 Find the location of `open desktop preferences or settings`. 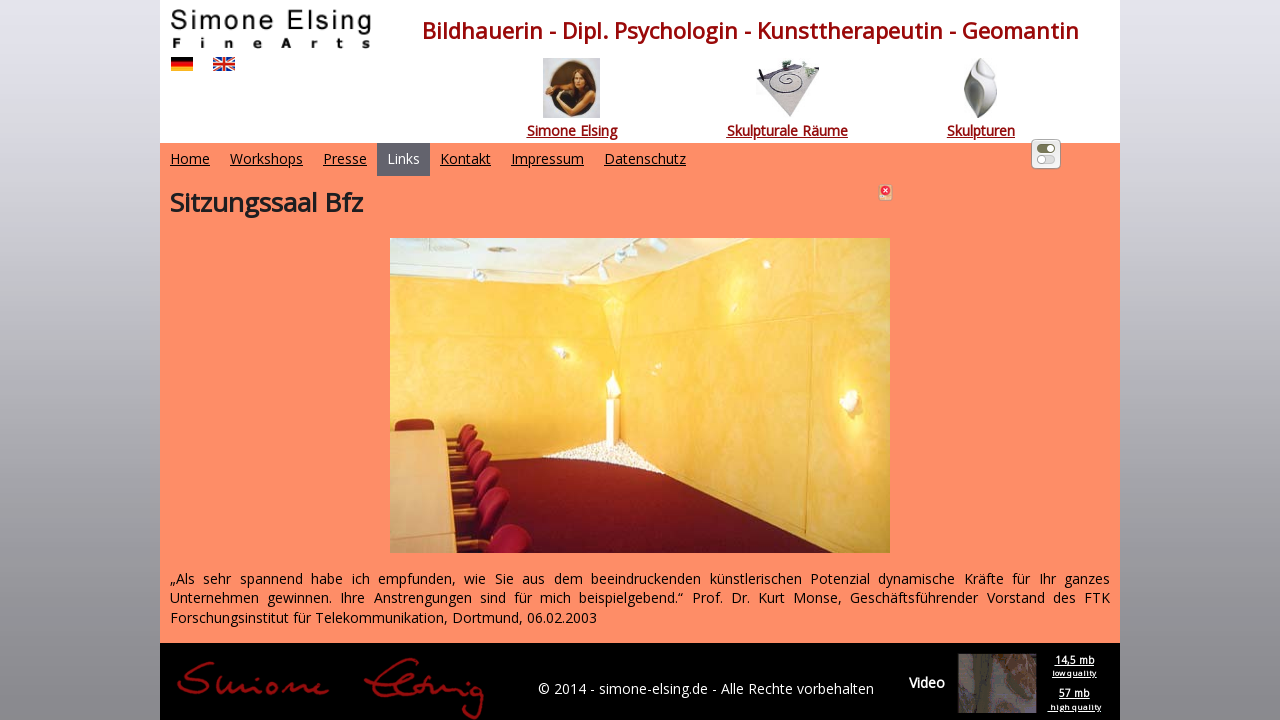

open desktop preferences or settings is located at coordinates (1046, 154).